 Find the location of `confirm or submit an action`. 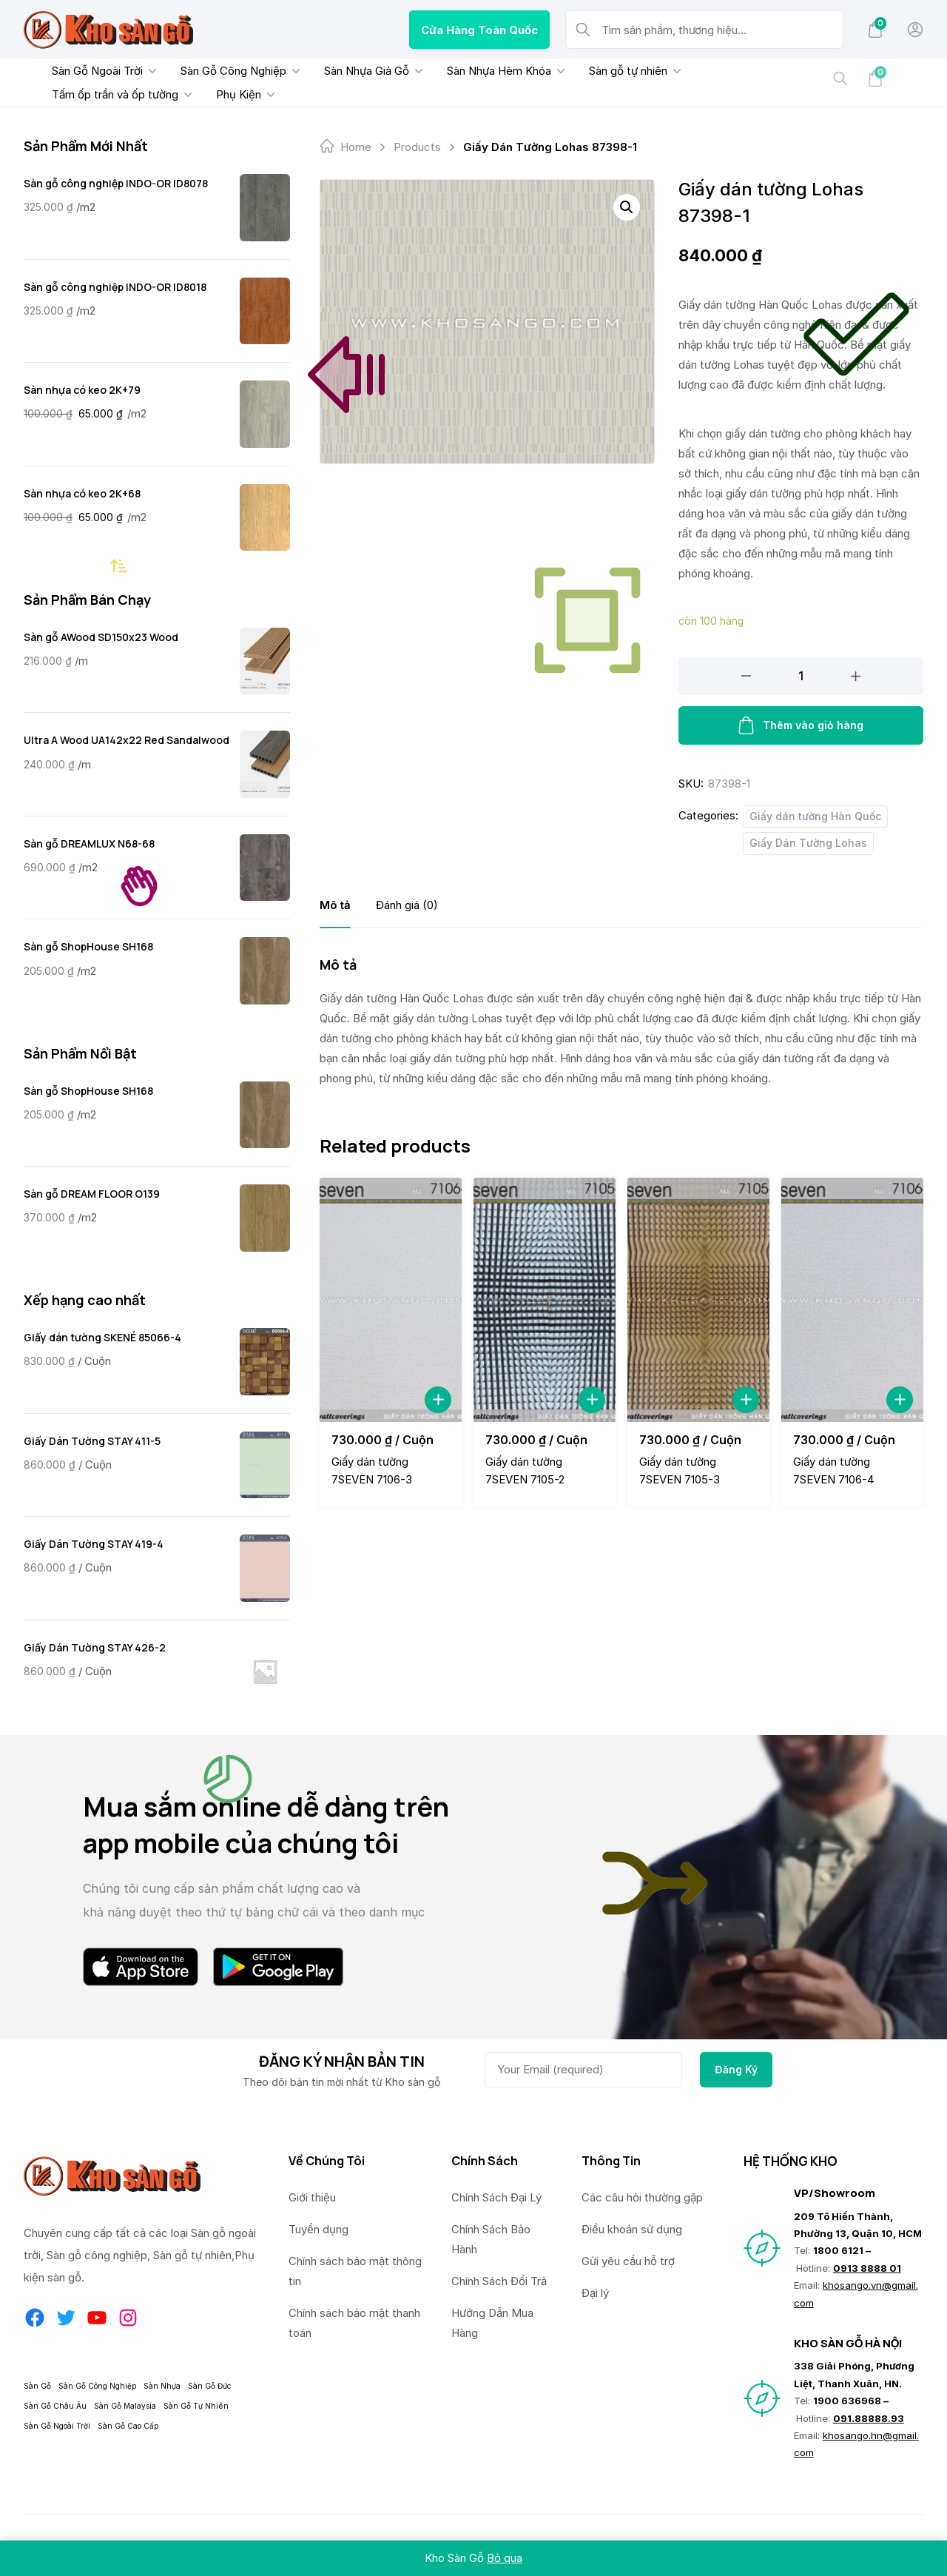

confirm or submit an action is located at coordinates (855, 332).